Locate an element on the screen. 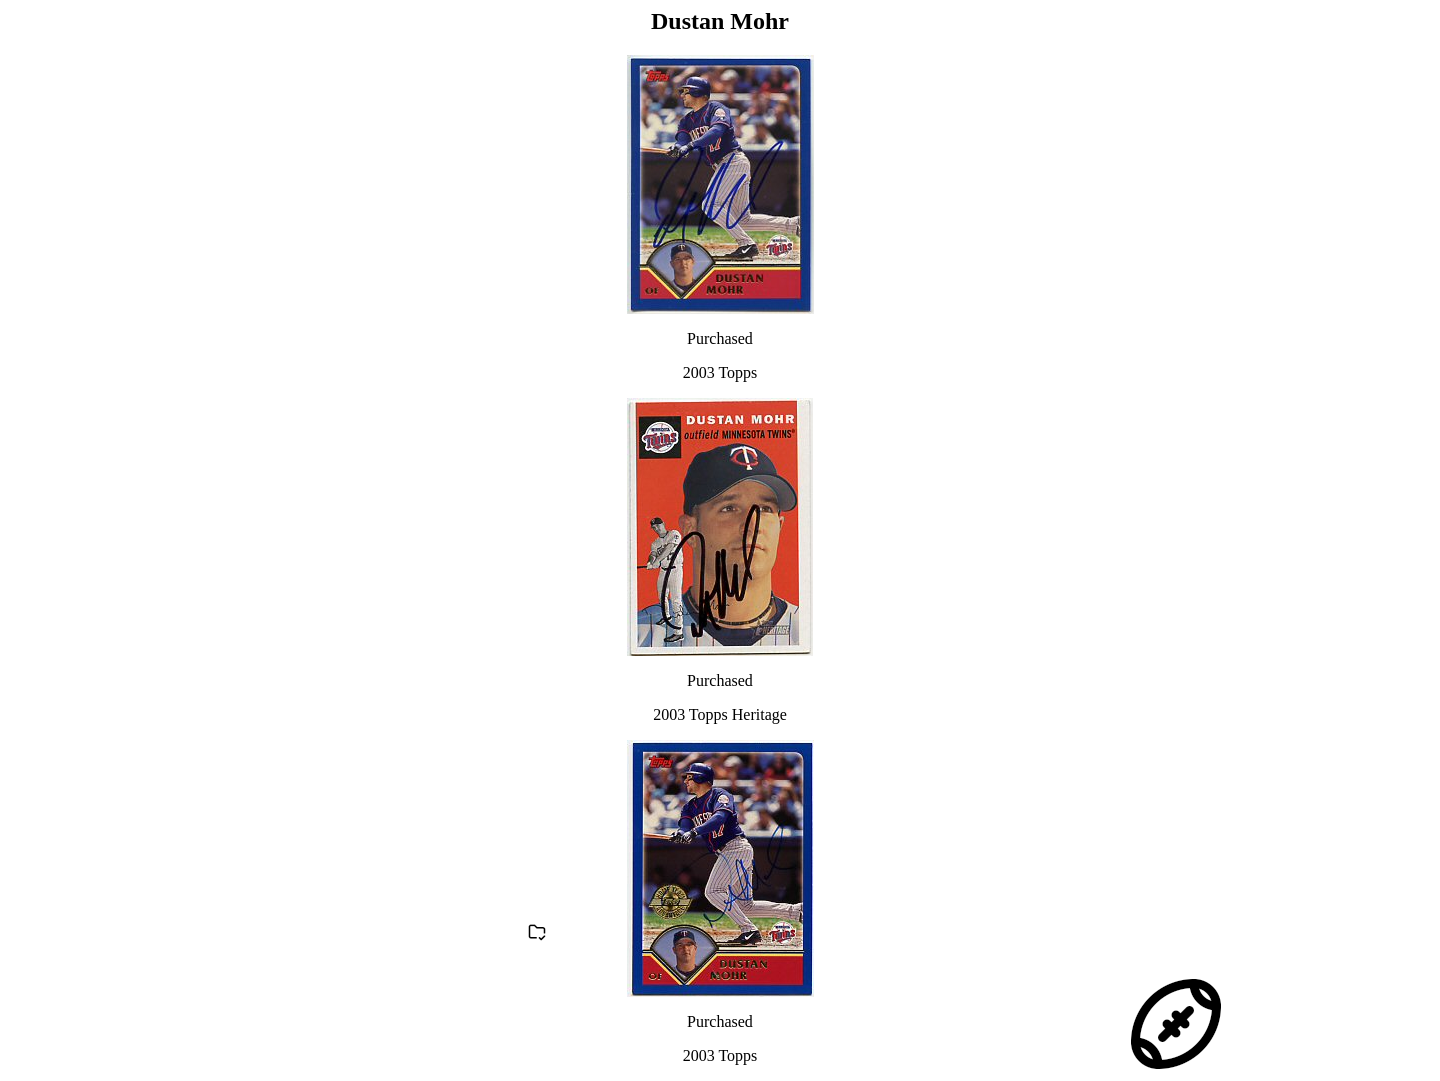 The width and height of the screenshot is (1440, 1081). access american football content or scores is located at coordinates (1176, 1024).